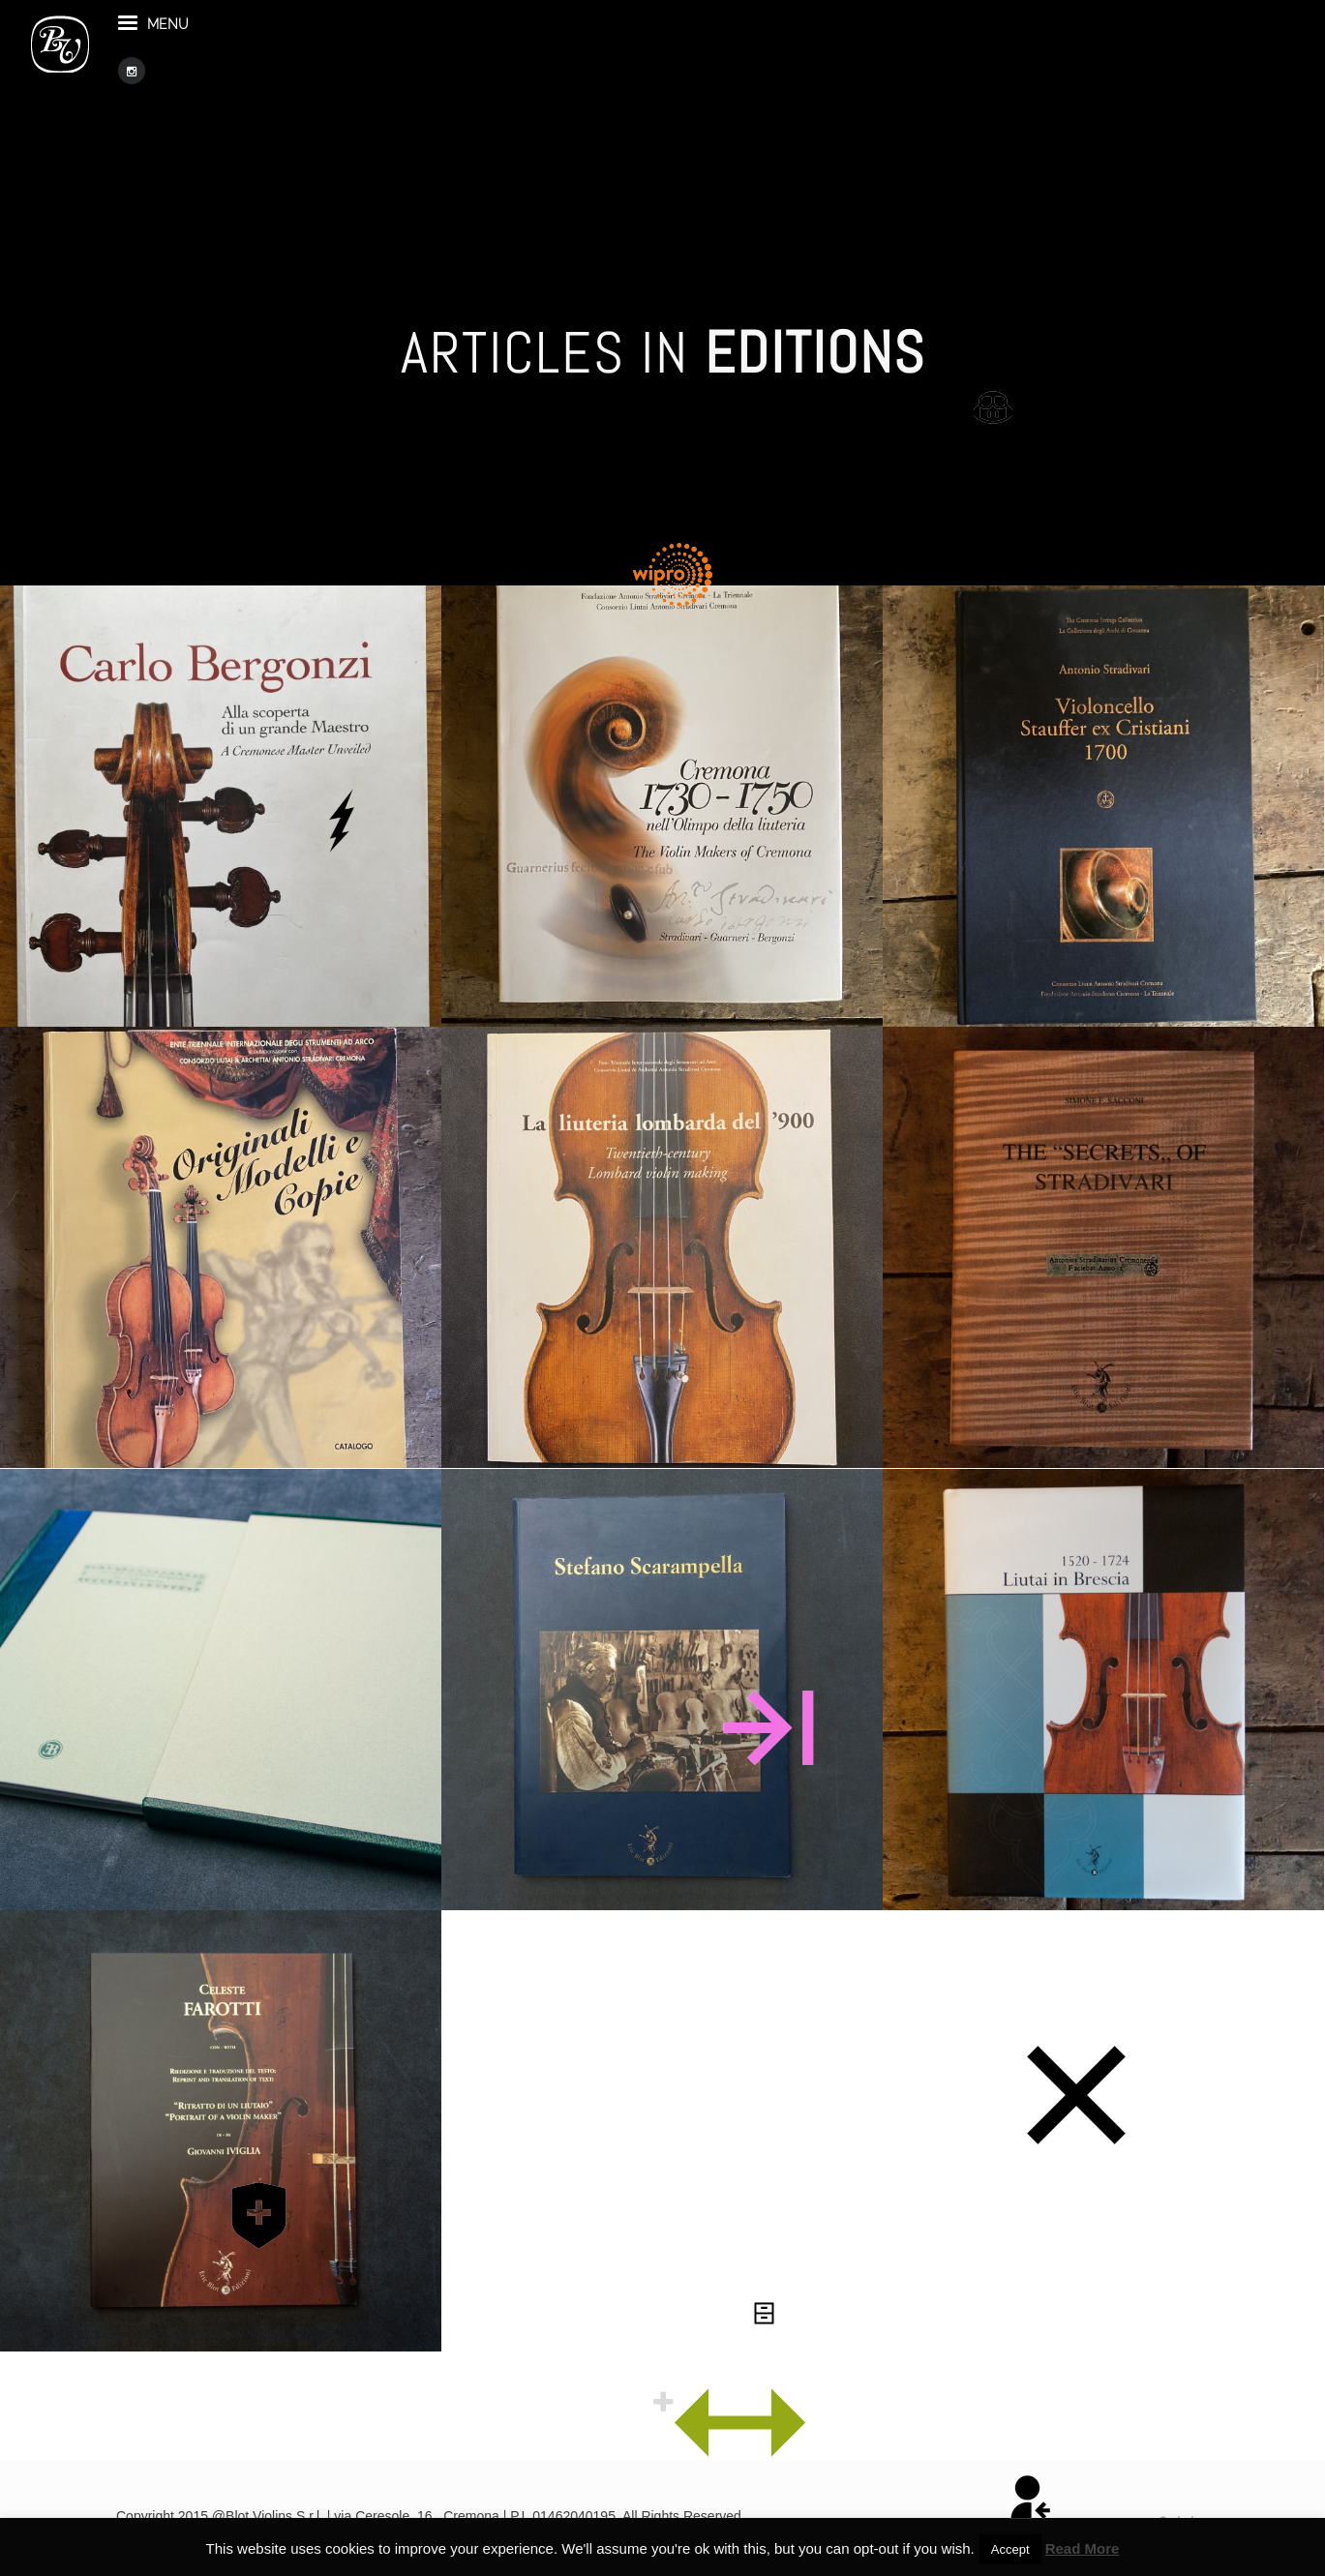 Image resolution: width=1325 pixels, height=2576 pixels. What do you see at coordinates (342, 821) in the screenshot?
I see `hotwire brand logo` at bounding box center [342, 821].